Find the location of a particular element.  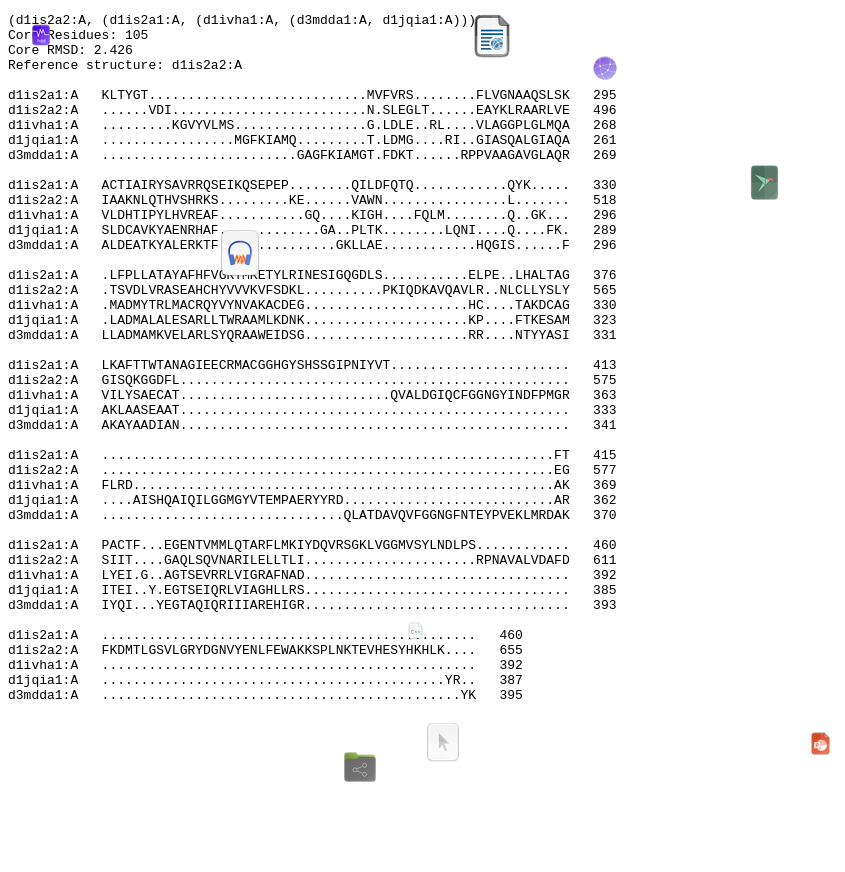

a snap package file for linux software installation is located at coordinates (764, 182).